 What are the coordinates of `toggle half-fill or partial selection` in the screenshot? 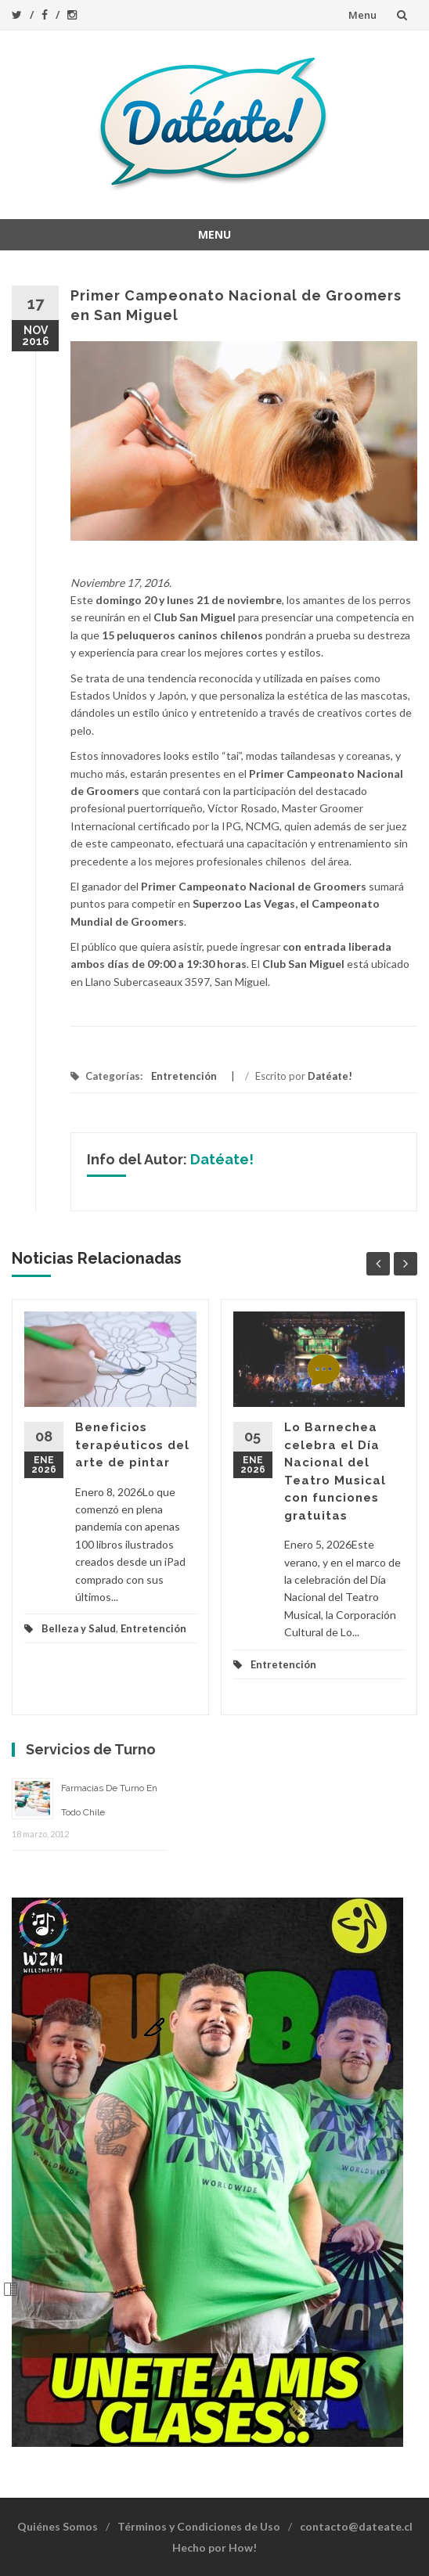 It's located at (10, 2289).